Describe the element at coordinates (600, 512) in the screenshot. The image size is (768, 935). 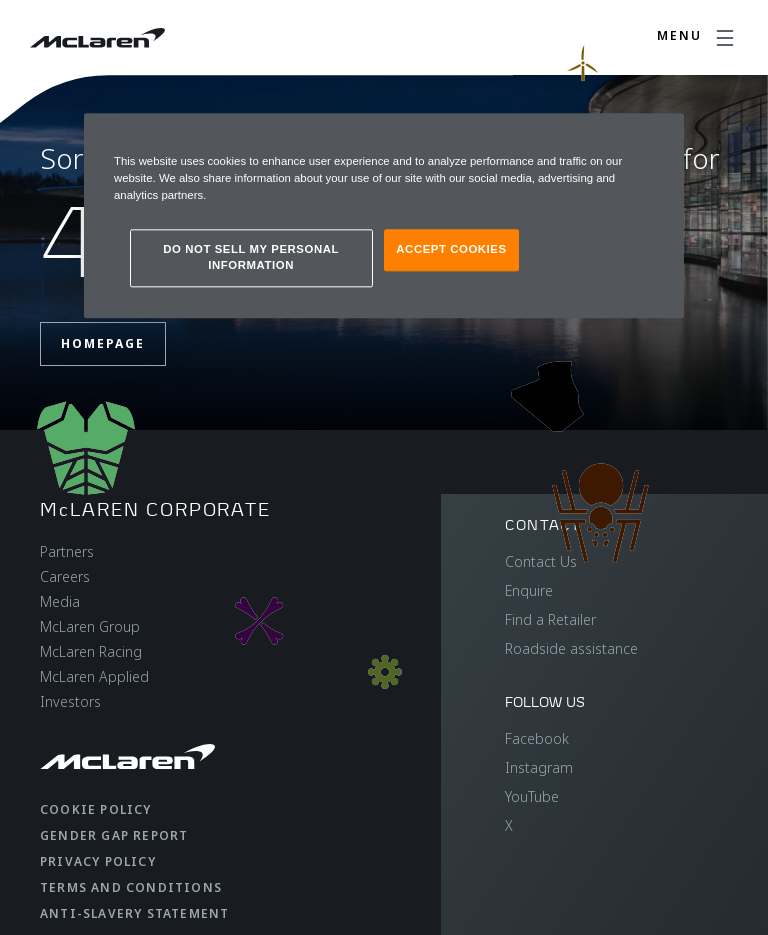
I see `spider enemy or creature in a game interface` at that location.